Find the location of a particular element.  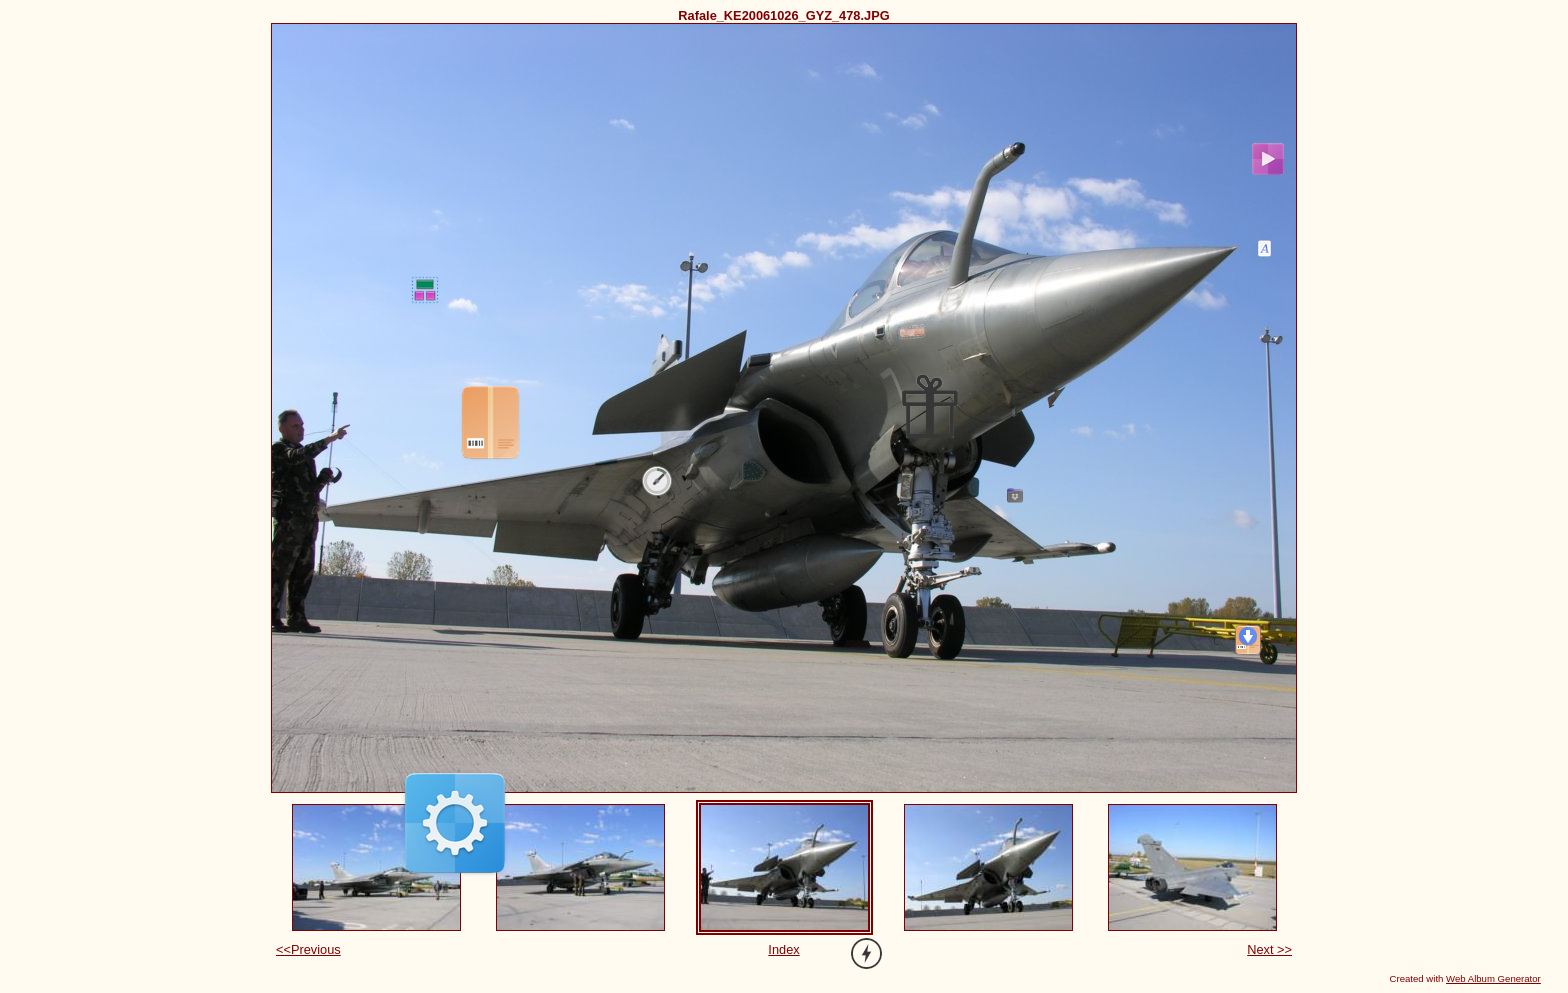

downloading a package or software update is located at coordinates (1248, 640).